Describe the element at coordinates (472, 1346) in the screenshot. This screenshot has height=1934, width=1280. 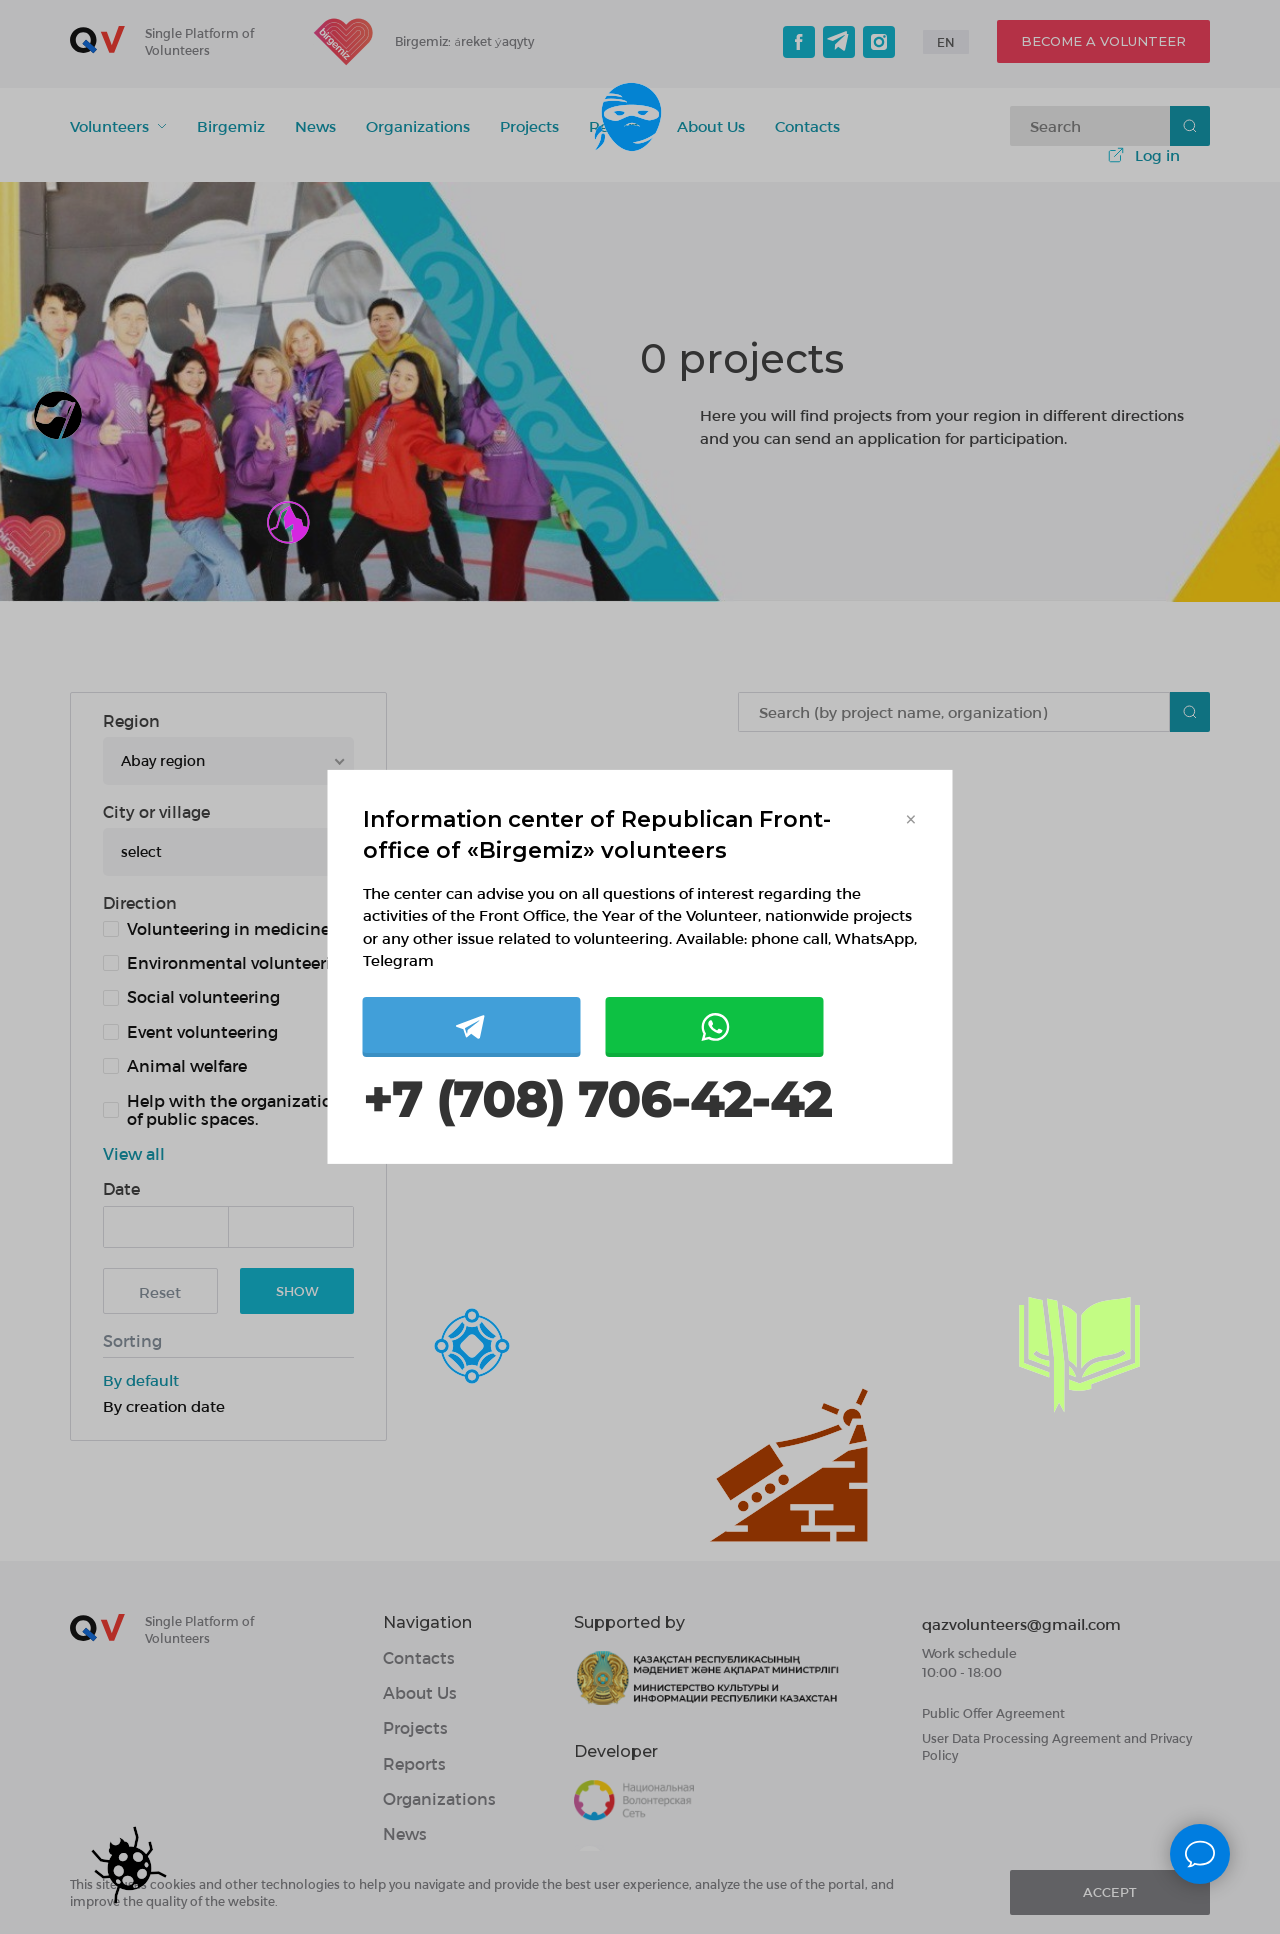
I see `network or connection hub icon` at that location.